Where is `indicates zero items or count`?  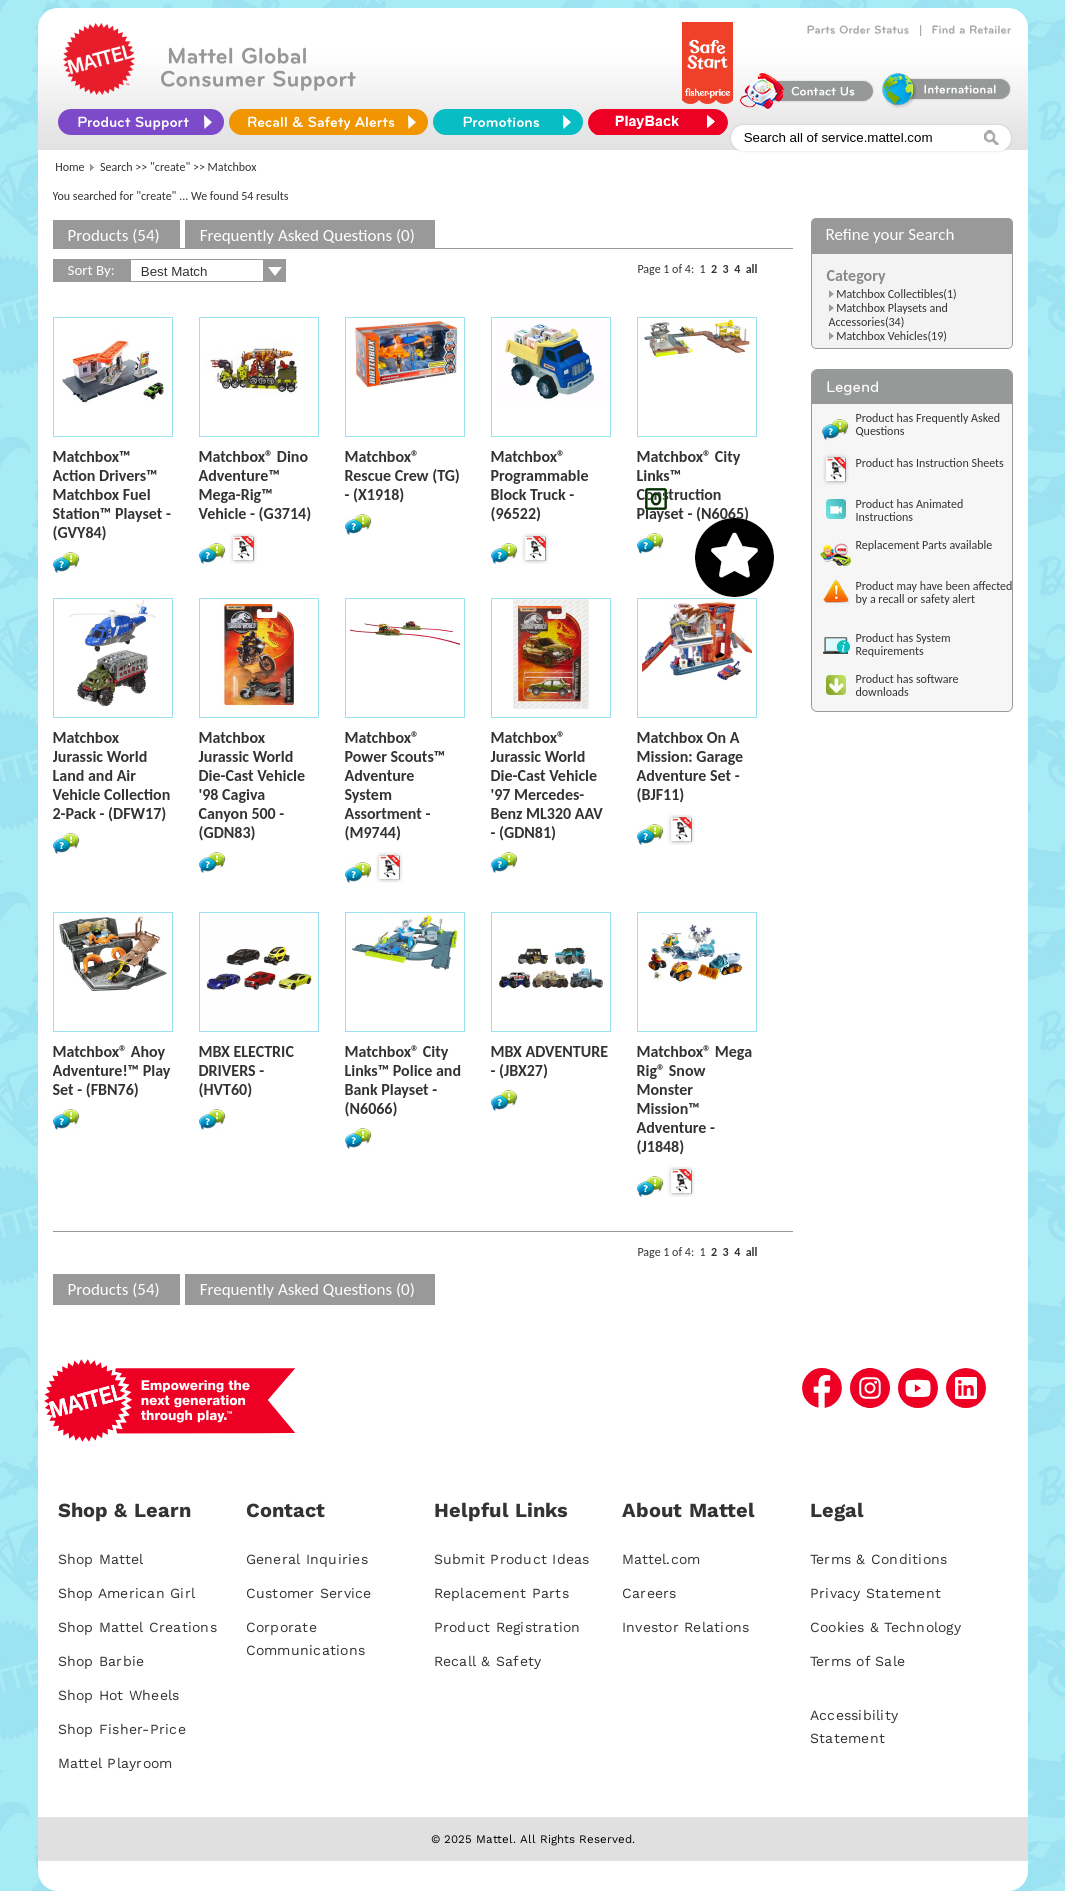 indicates zero items or count is located at coordinates (656, 499).